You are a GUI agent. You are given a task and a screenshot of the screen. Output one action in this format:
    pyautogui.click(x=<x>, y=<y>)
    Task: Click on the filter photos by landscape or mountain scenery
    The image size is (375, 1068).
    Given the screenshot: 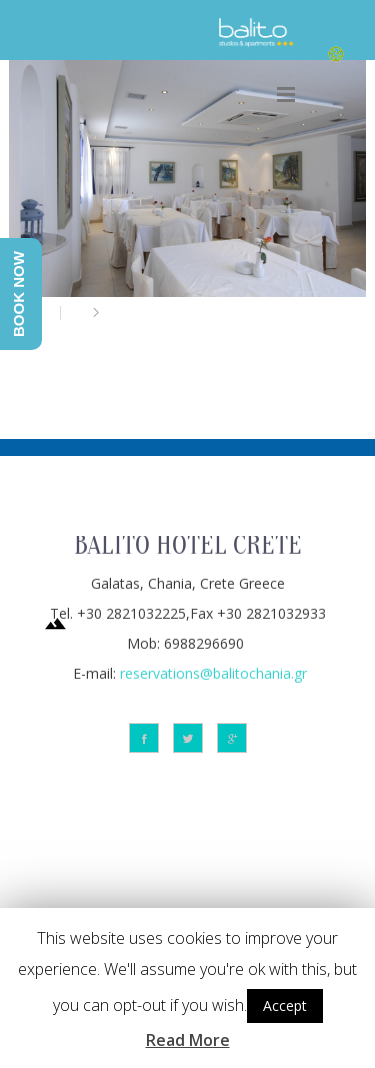 What is the action you would take?
    pyautogui.click(x=55, y=623)
    